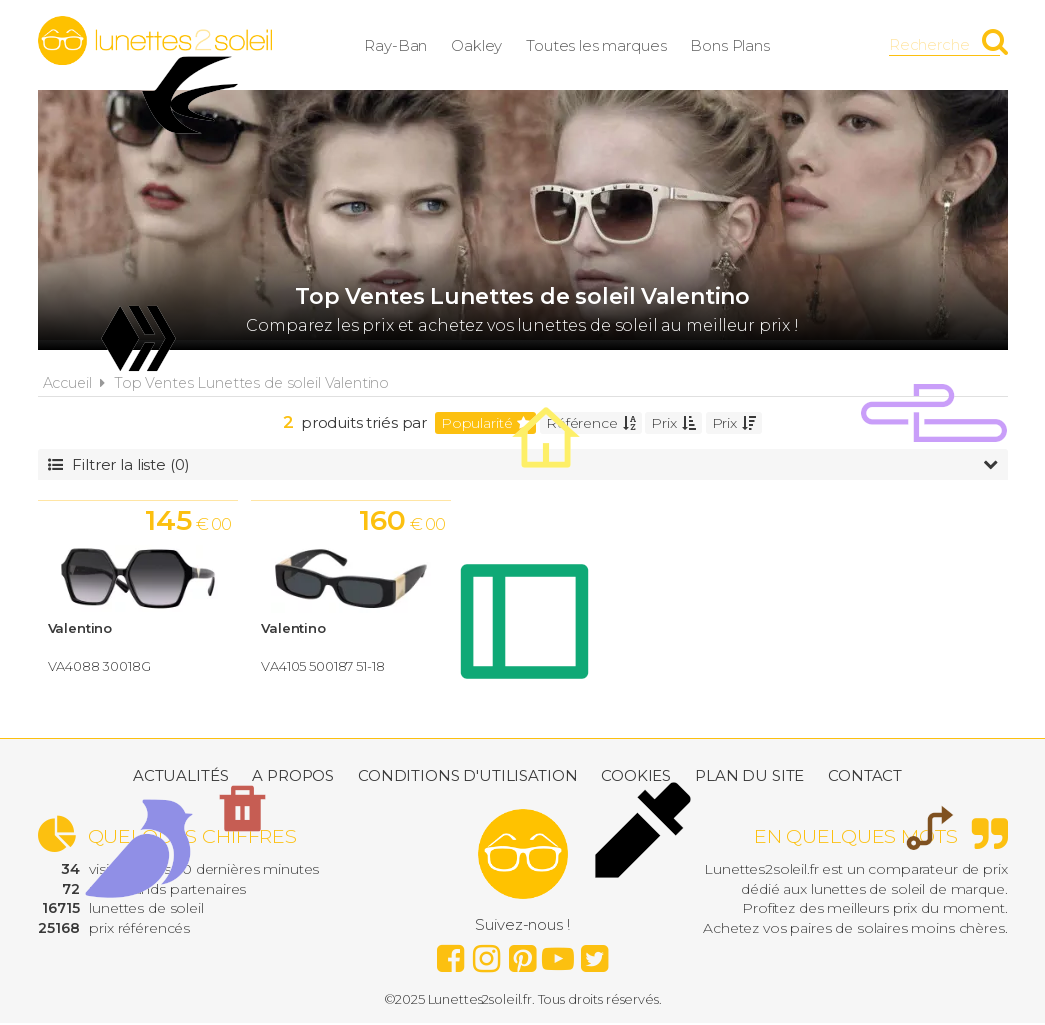  What do you see at coordinates (546, 440) in the screenshot?
I see `navigate to home screen` at bounding box center [546, 440].